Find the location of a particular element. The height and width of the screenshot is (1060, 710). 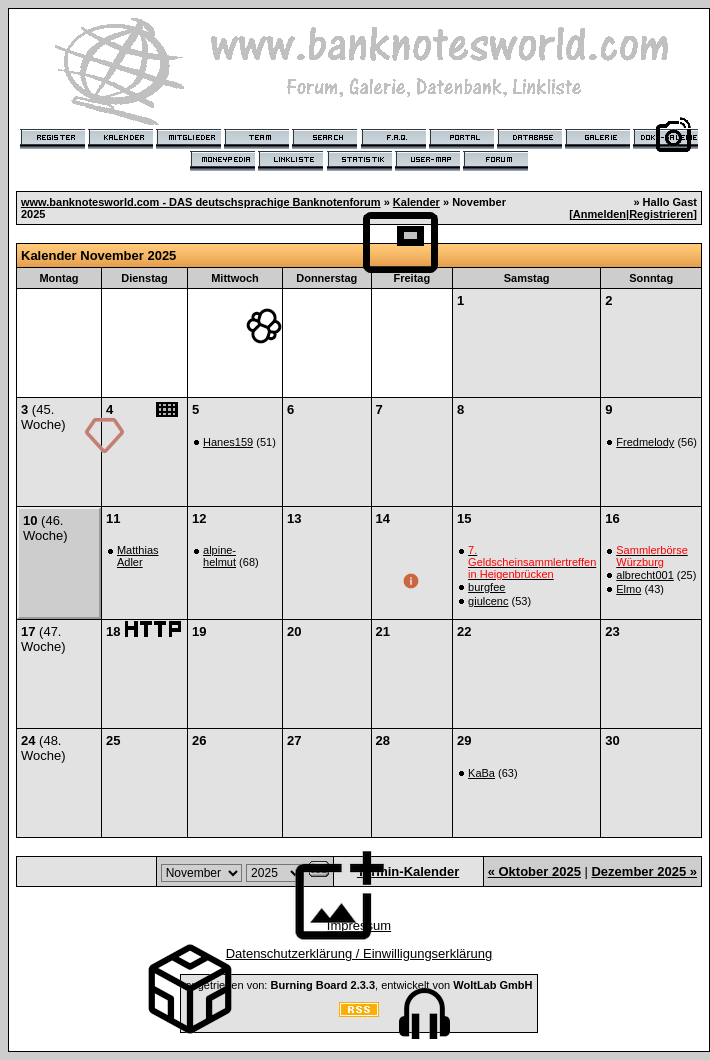

indicates a web link or URL is located at coordinates (153, 629).